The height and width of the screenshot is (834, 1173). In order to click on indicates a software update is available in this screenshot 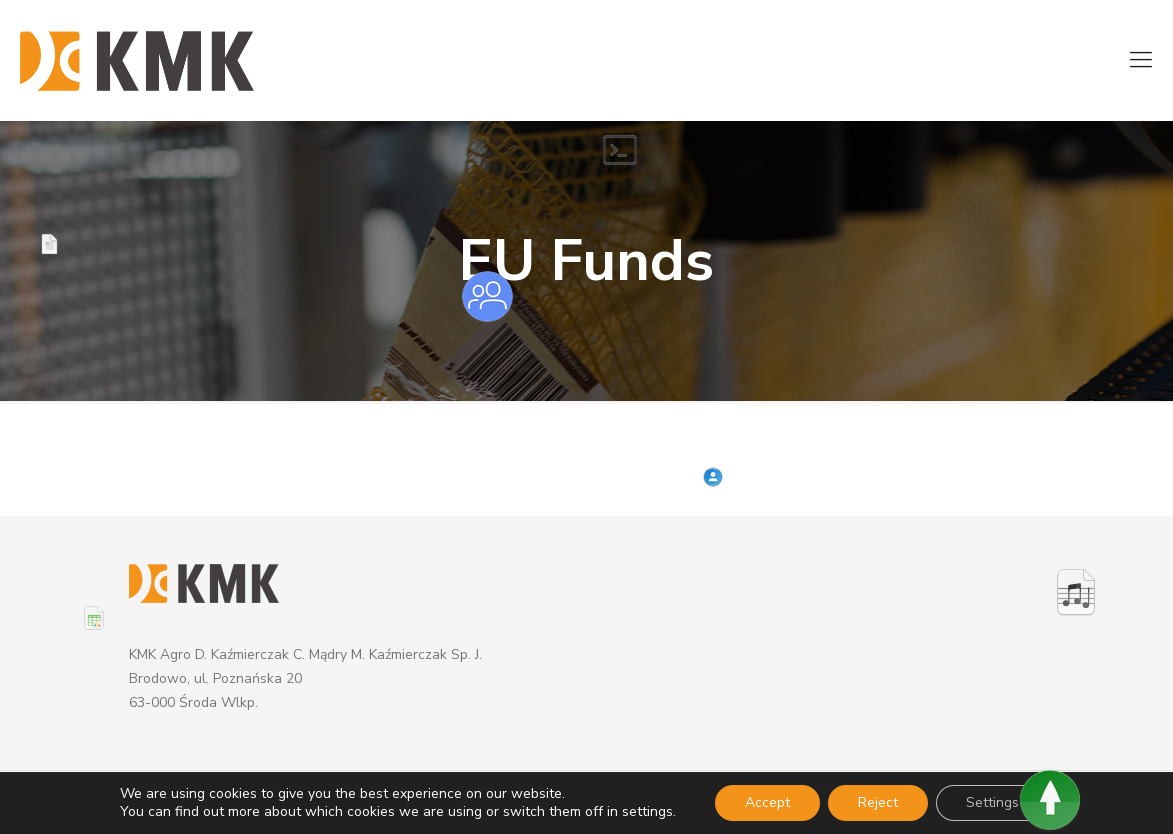, I will do `click(1050, 800)`.